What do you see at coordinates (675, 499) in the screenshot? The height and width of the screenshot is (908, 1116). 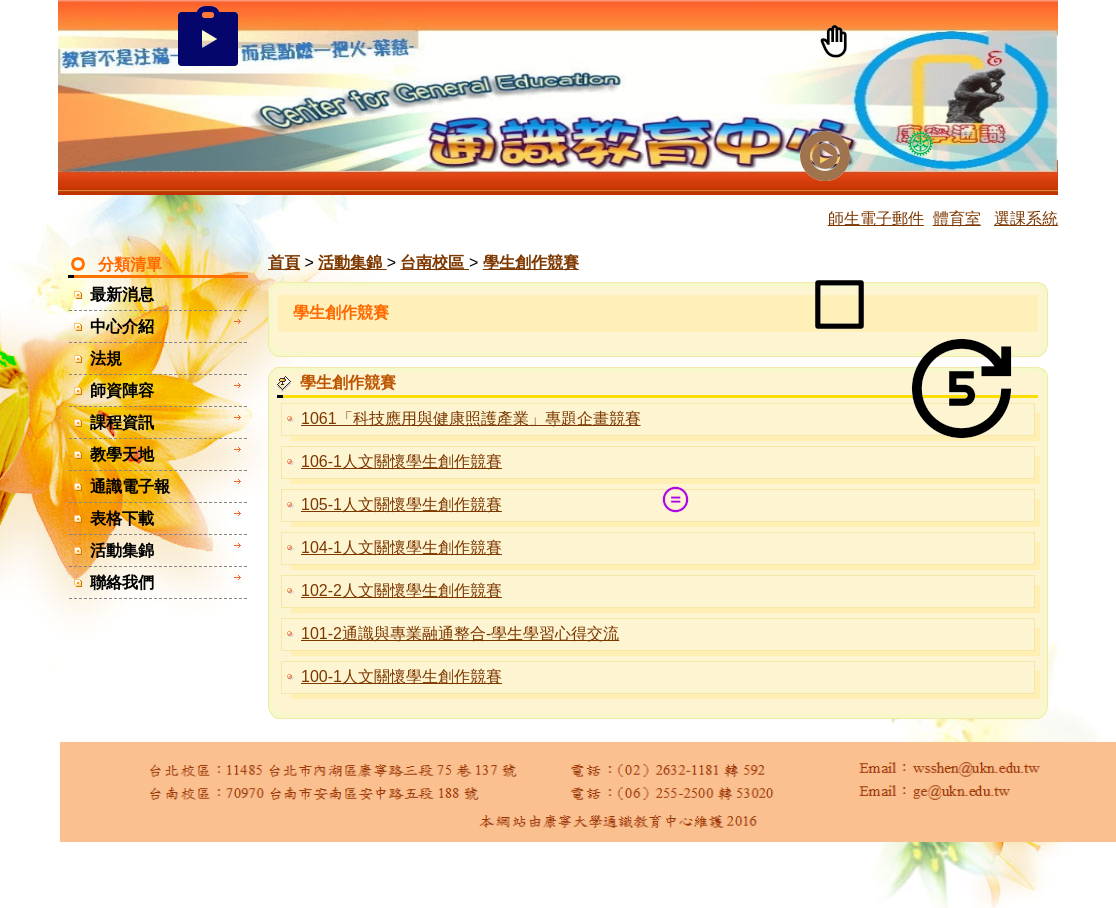 I see `indicates creative commons no derivatives license` at bounding box center [675, 499].